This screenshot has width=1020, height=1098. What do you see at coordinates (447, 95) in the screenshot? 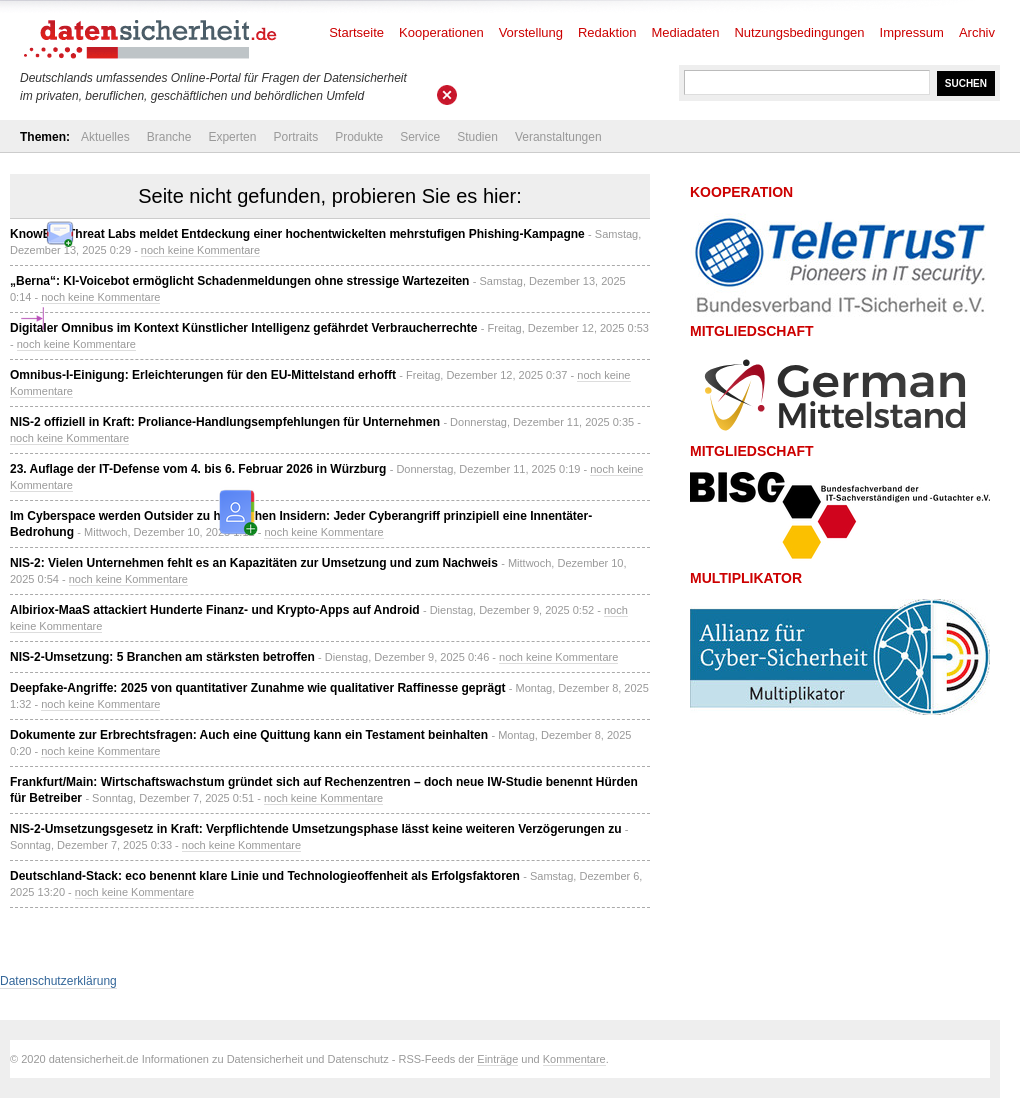
I see `stop or cancel the current action` at bounding box center [447, 95].